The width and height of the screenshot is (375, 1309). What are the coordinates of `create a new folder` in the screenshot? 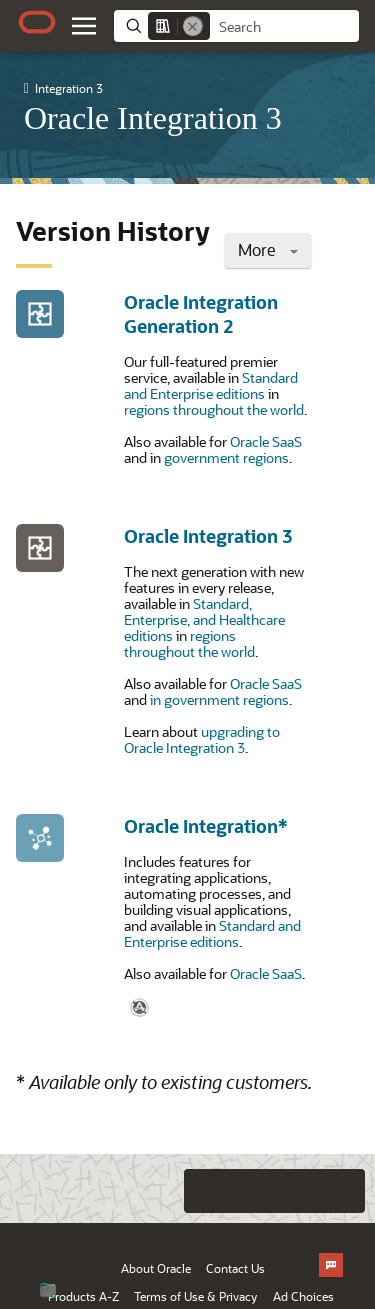 It's located at (48, 1290).